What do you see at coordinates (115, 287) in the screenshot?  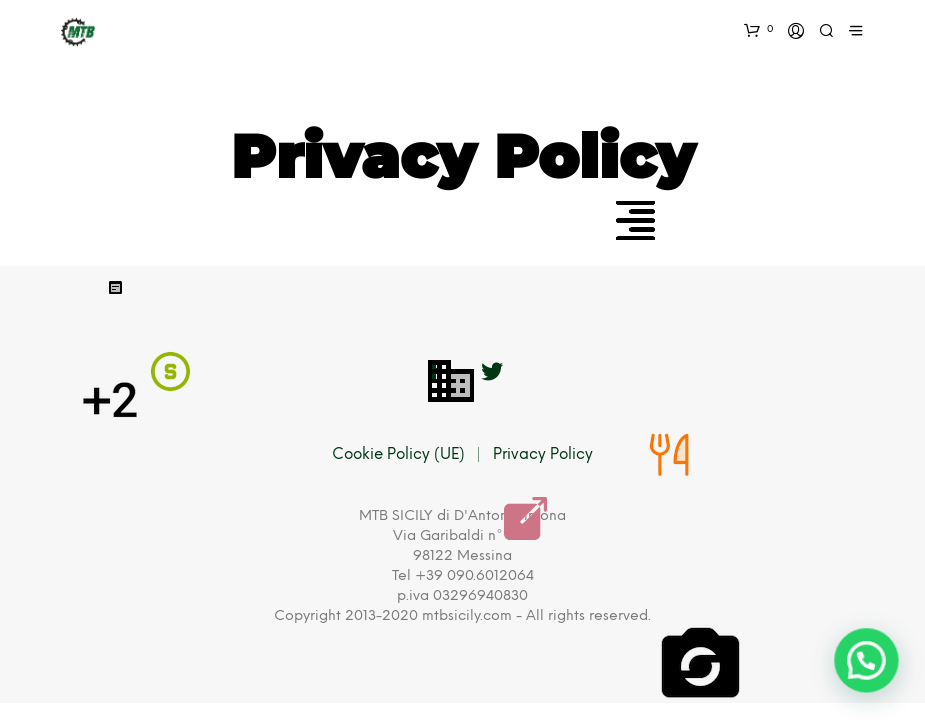 I see `open rich text editor` at bounding box center [115, 287].